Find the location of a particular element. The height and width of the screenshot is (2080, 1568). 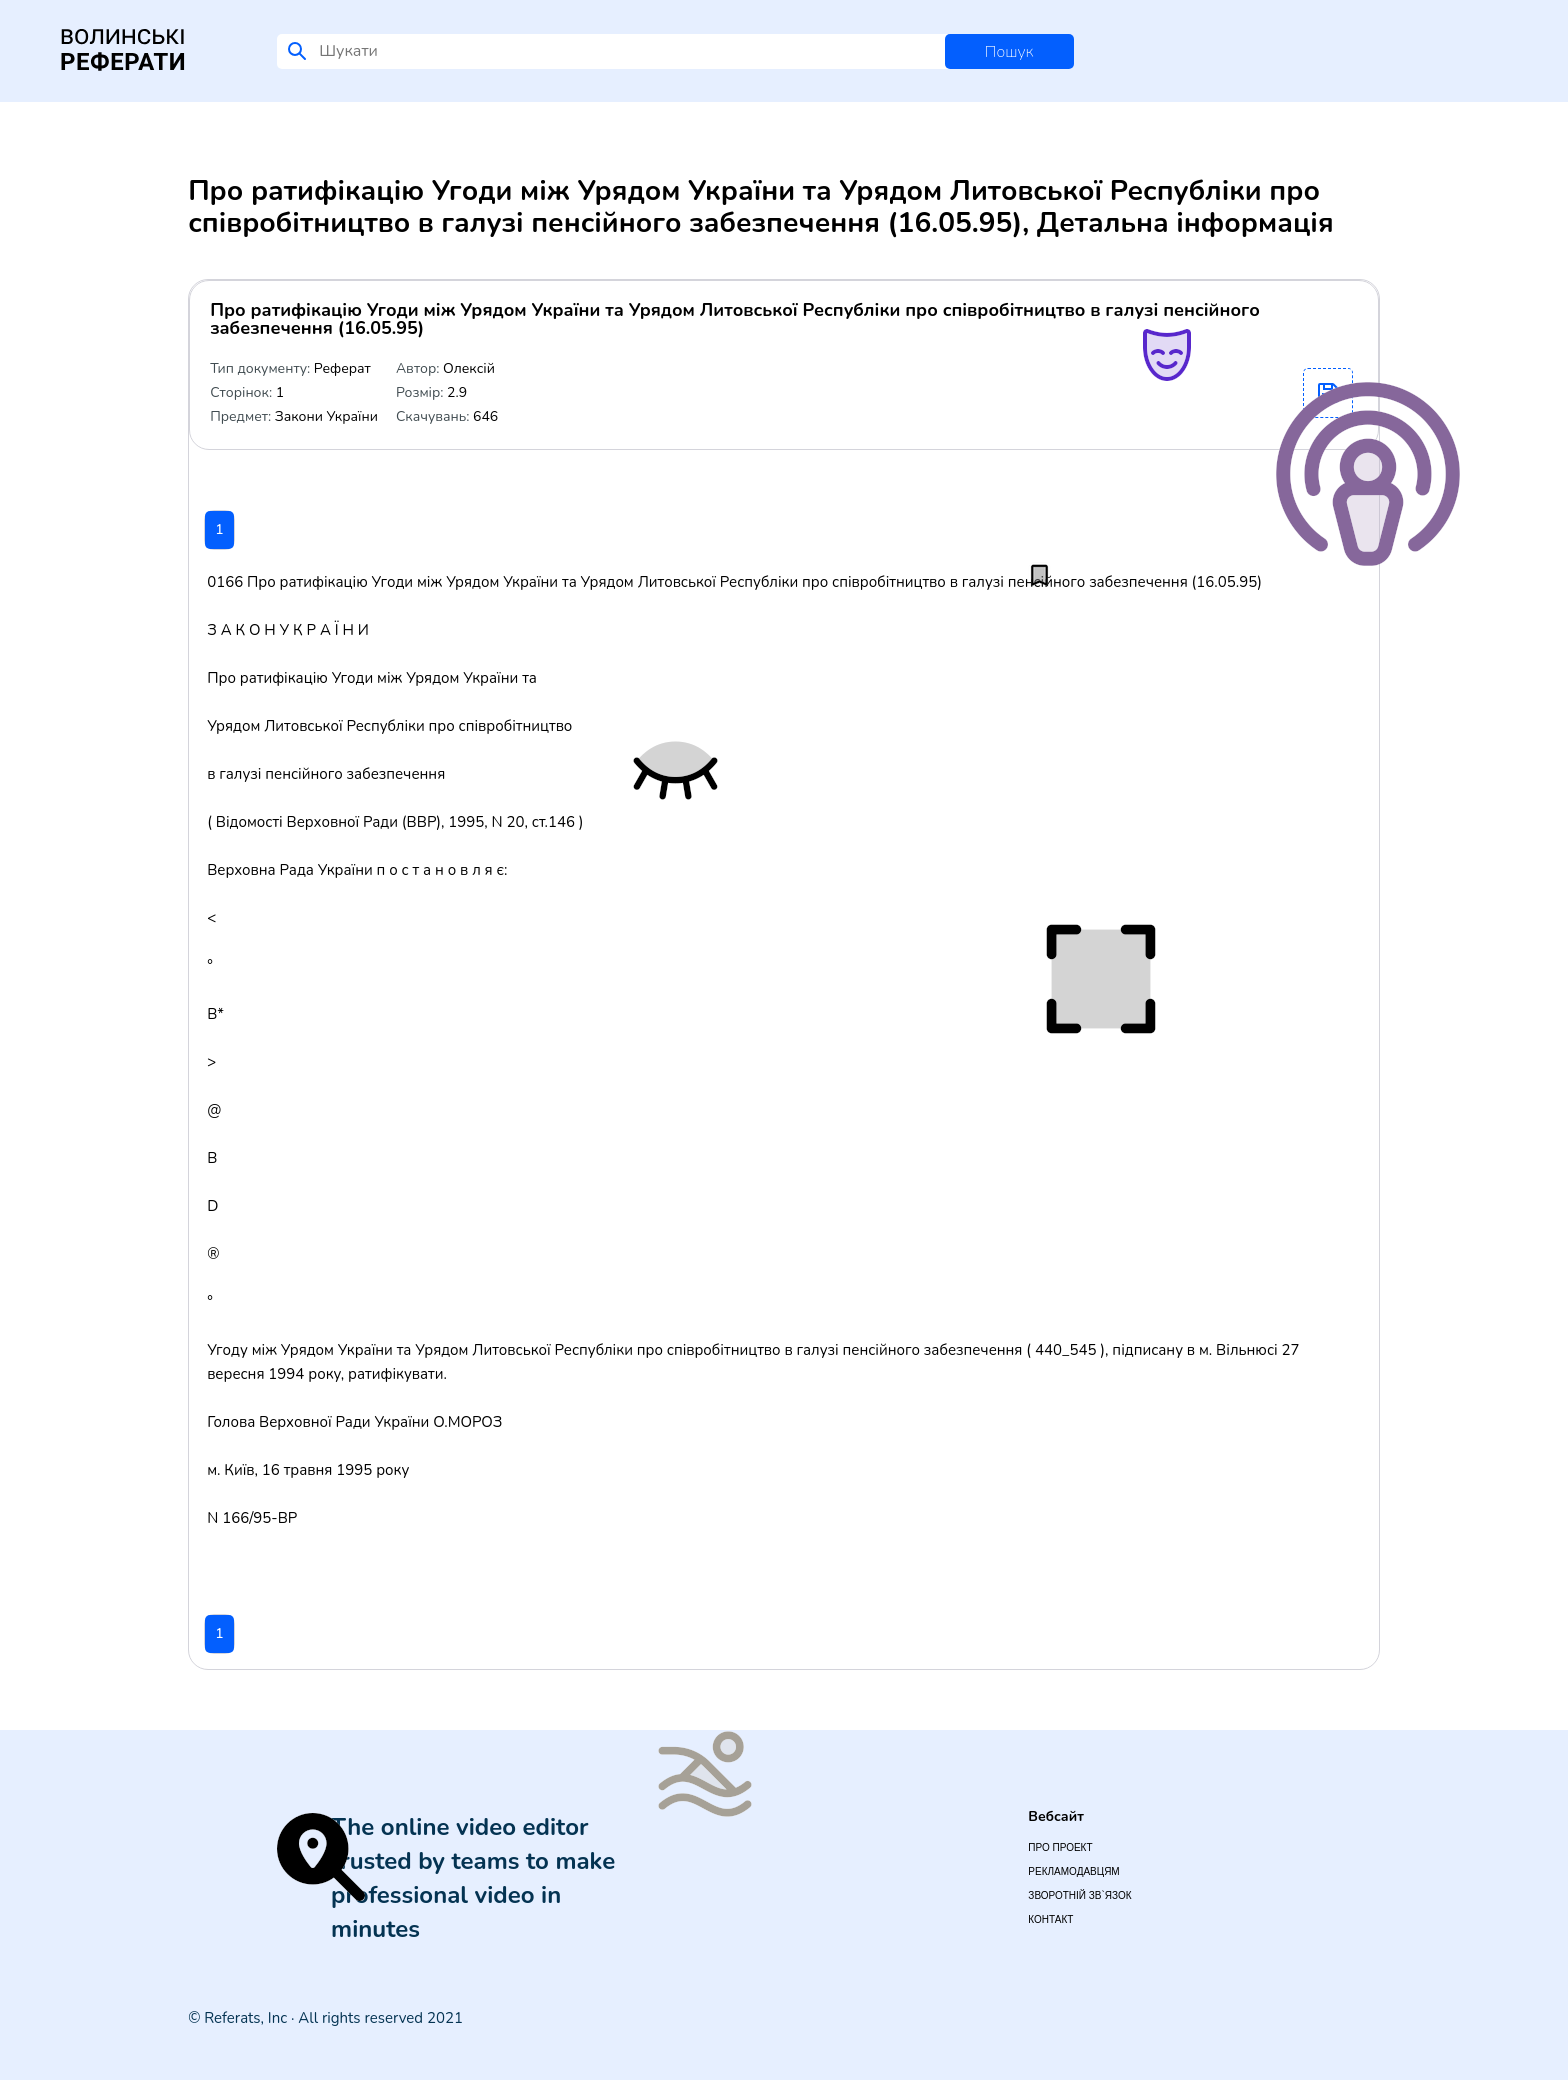

save this item for later is located at coordinates (1039, 575).